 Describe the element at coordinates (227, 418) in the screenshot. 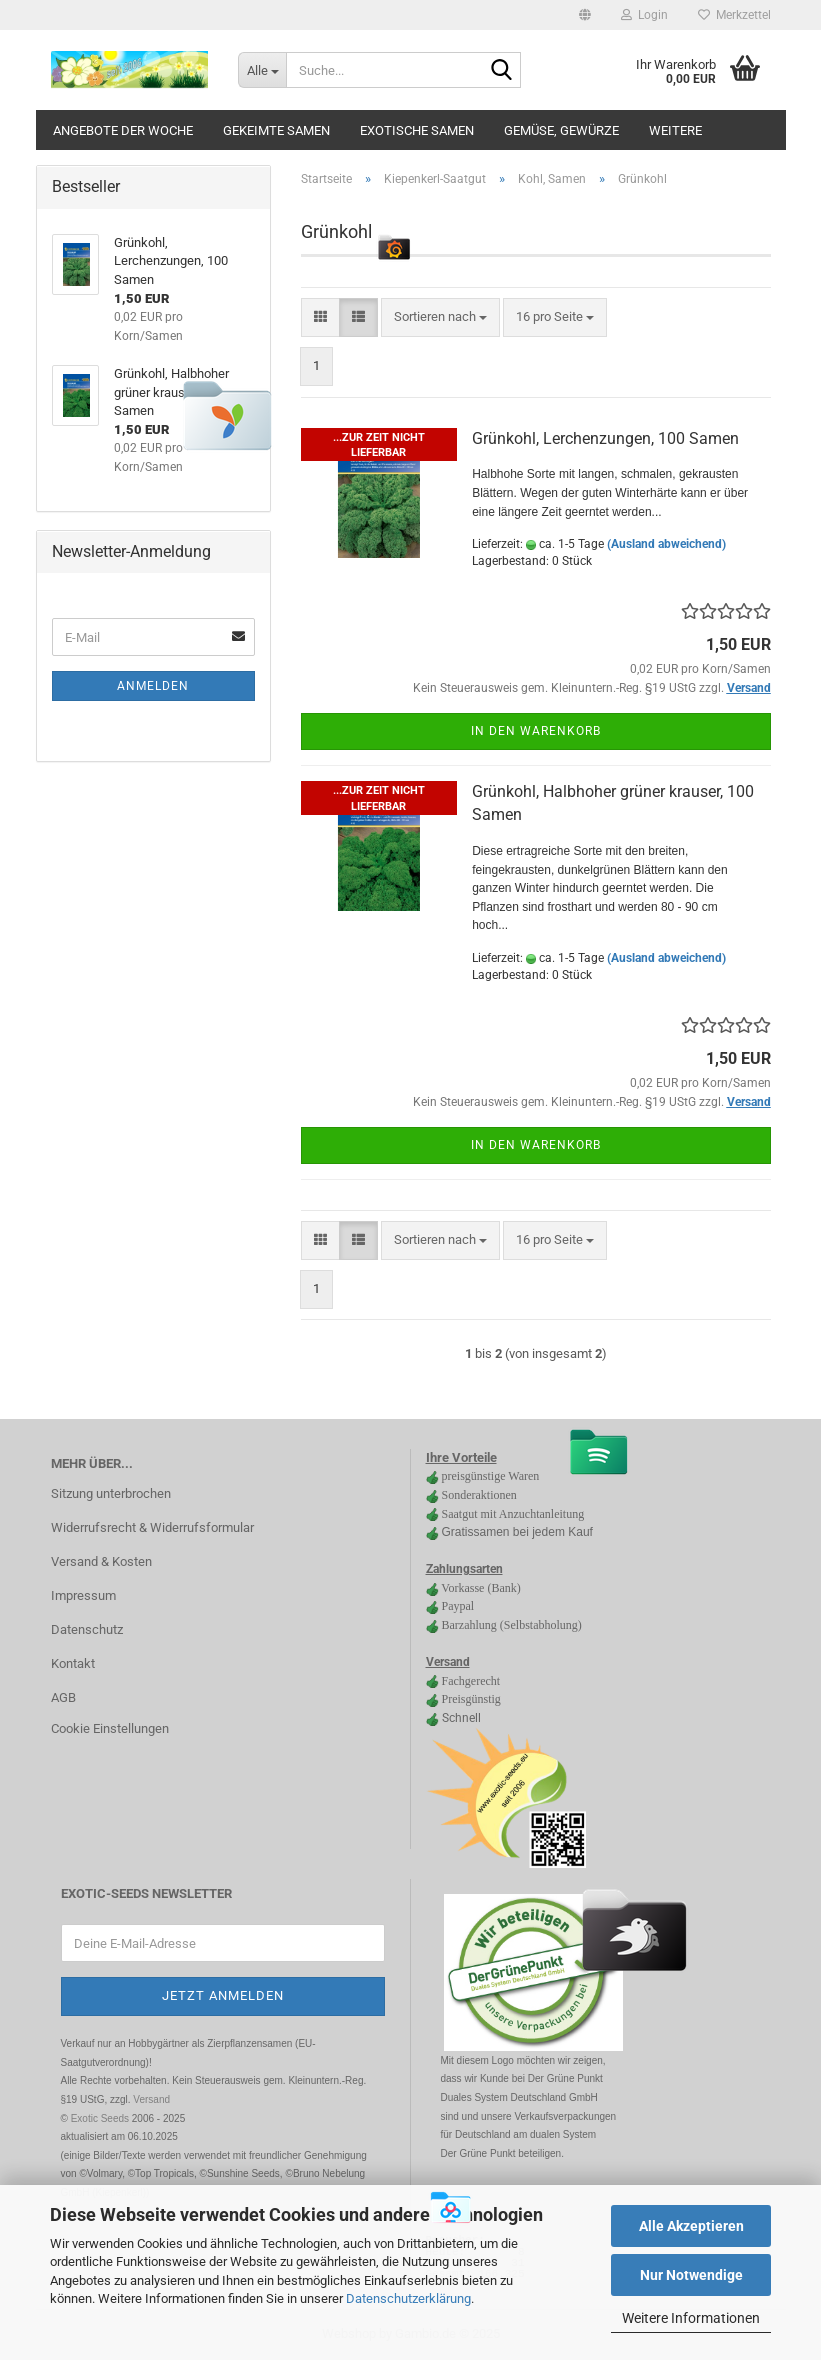

I see `open yii2 framework project folder` at that location.